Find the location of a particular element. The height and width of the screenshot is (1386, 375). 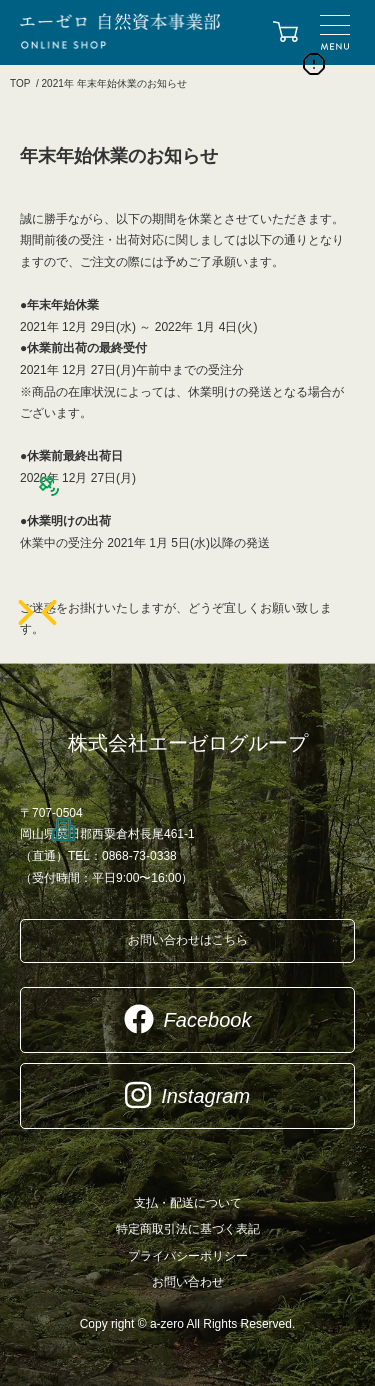

collapse or minimize a panel is located at coordinates (37, 612).